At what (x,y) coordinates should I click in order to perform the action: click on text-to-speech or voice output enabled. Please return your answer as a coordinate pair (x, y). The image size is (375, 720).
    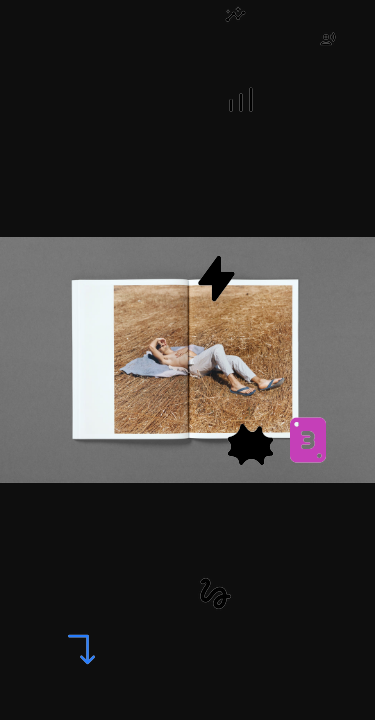
    Looking at the image, I should click on (328, 39).